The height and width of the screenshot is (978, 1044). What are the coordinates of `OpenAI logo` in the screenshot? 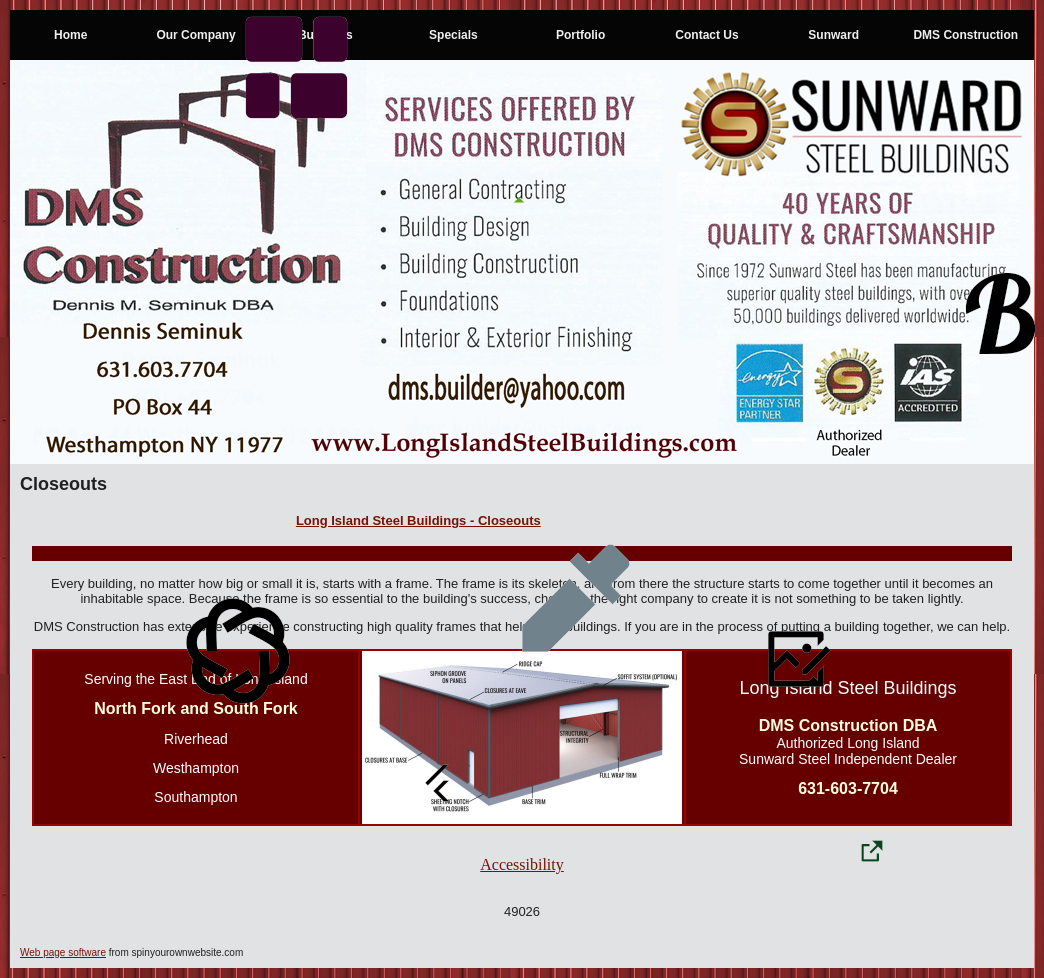 It's located at (238, 651).